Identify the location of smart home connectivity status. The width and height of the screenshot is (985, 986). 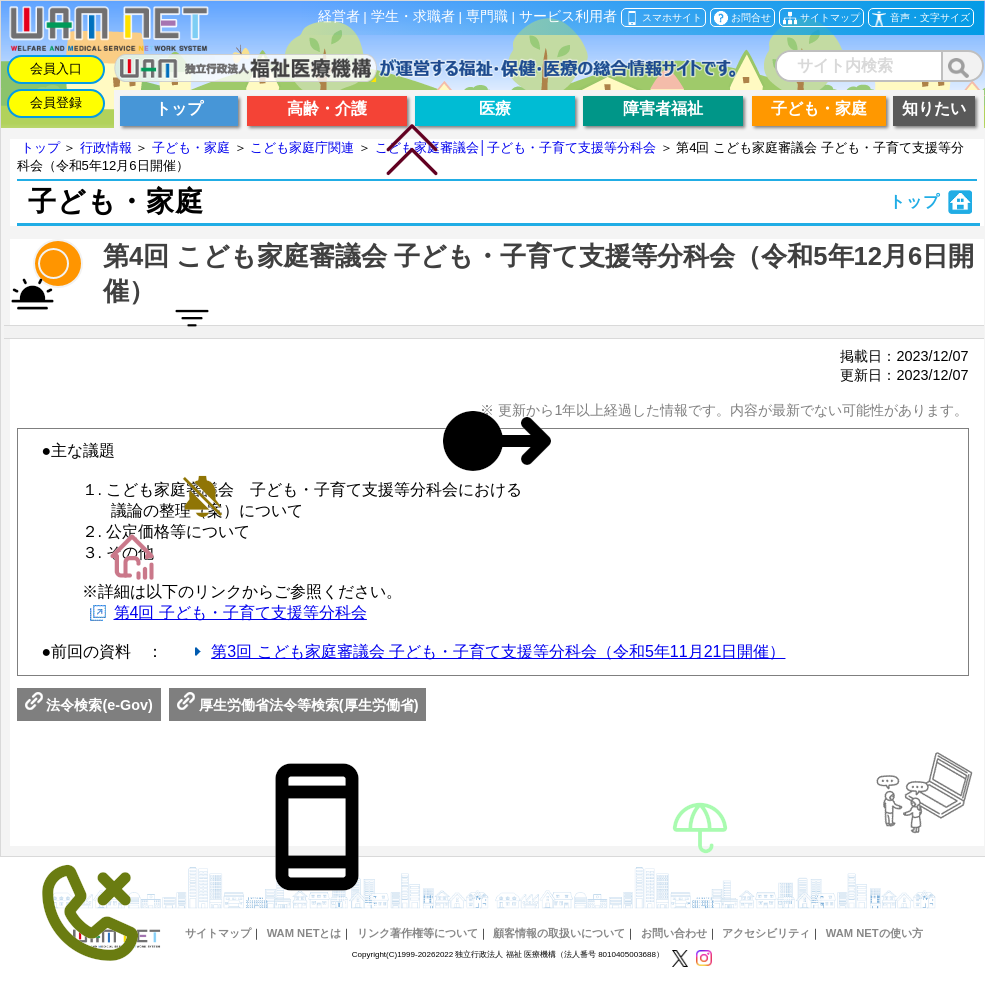
(132, 556).